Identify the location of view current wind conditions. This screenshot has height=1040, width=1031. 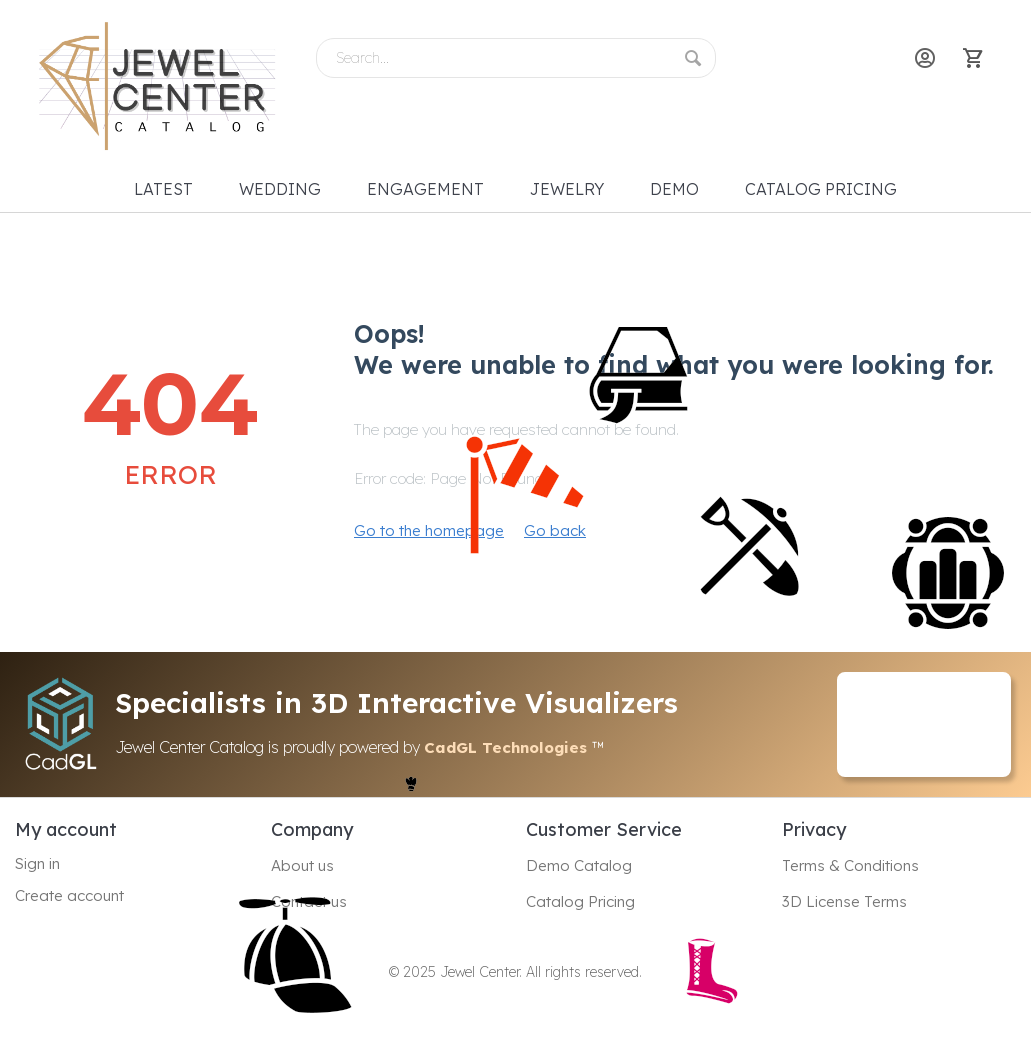
(525, 495).